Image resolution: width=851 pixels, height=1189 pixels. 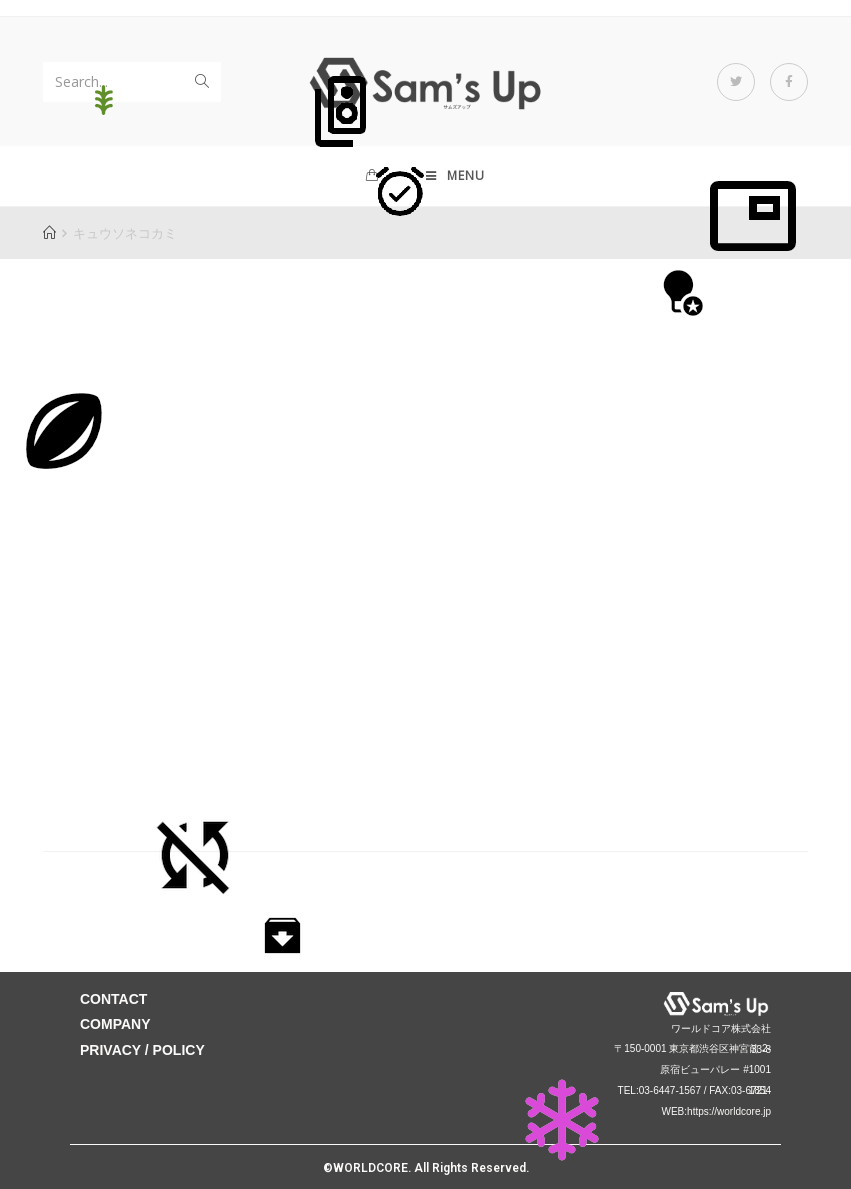 What do you see at coordinates (282, 935) in the screenshot?
I see `archive selected items` at bounding box center [282, 935].